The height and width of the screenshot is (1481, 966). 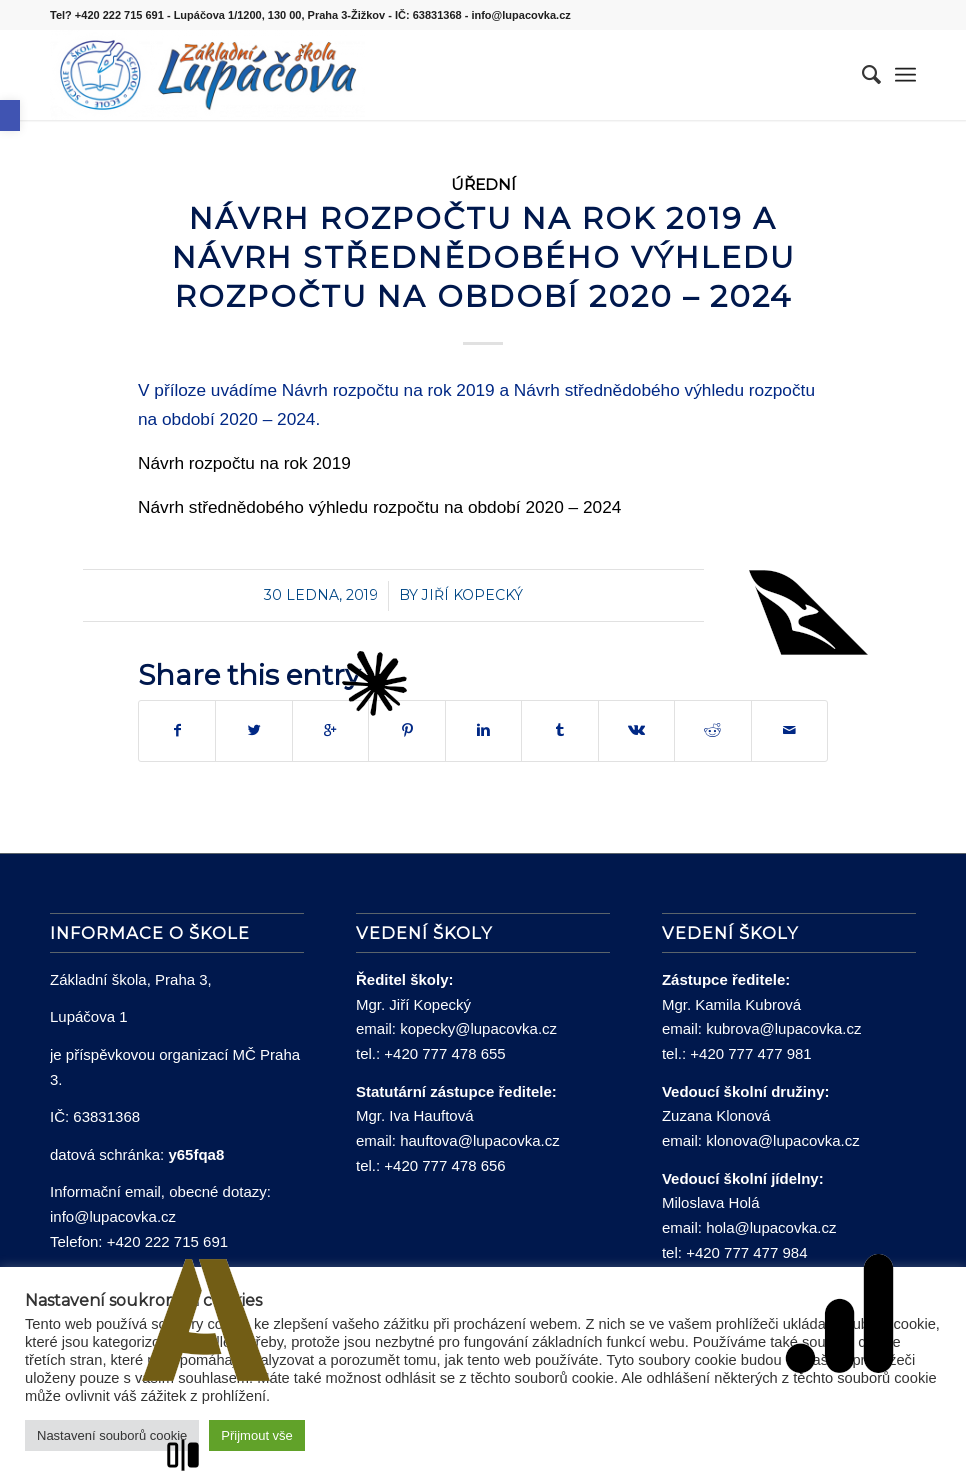 What do you see at coordinates (839, 1313) in the screenshot?
I see `open Google Analytics dashboard` at bounding box center [839, 1313].